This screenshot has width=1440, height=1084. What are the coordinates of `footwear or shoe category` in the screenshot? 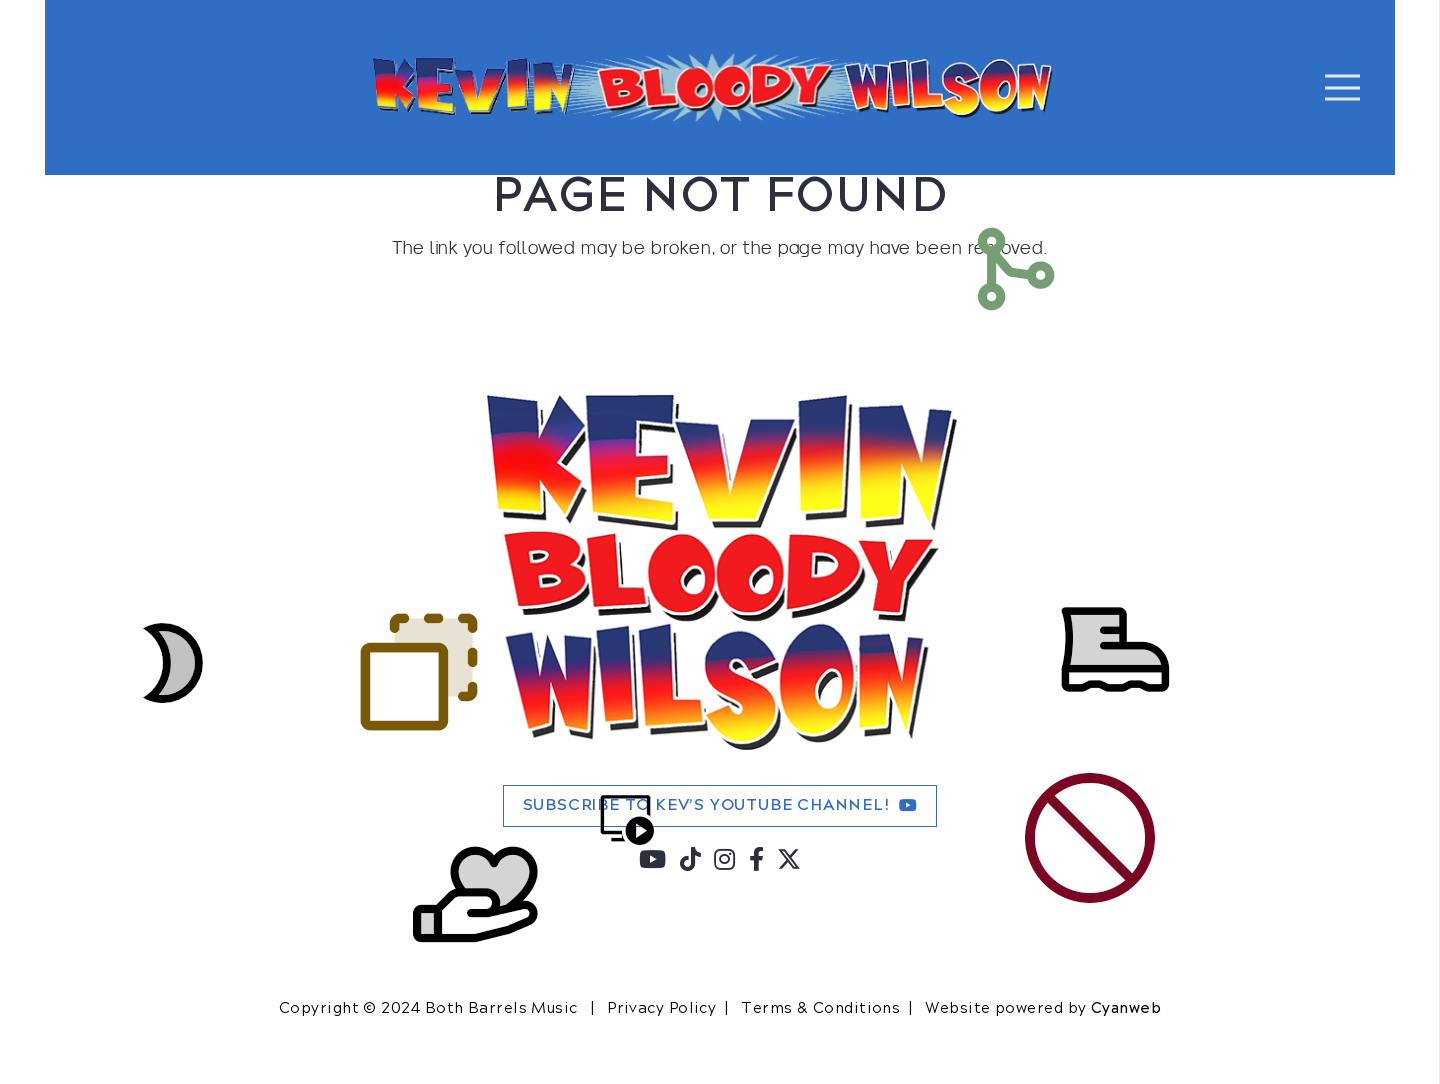 It's located at (1111, 649).